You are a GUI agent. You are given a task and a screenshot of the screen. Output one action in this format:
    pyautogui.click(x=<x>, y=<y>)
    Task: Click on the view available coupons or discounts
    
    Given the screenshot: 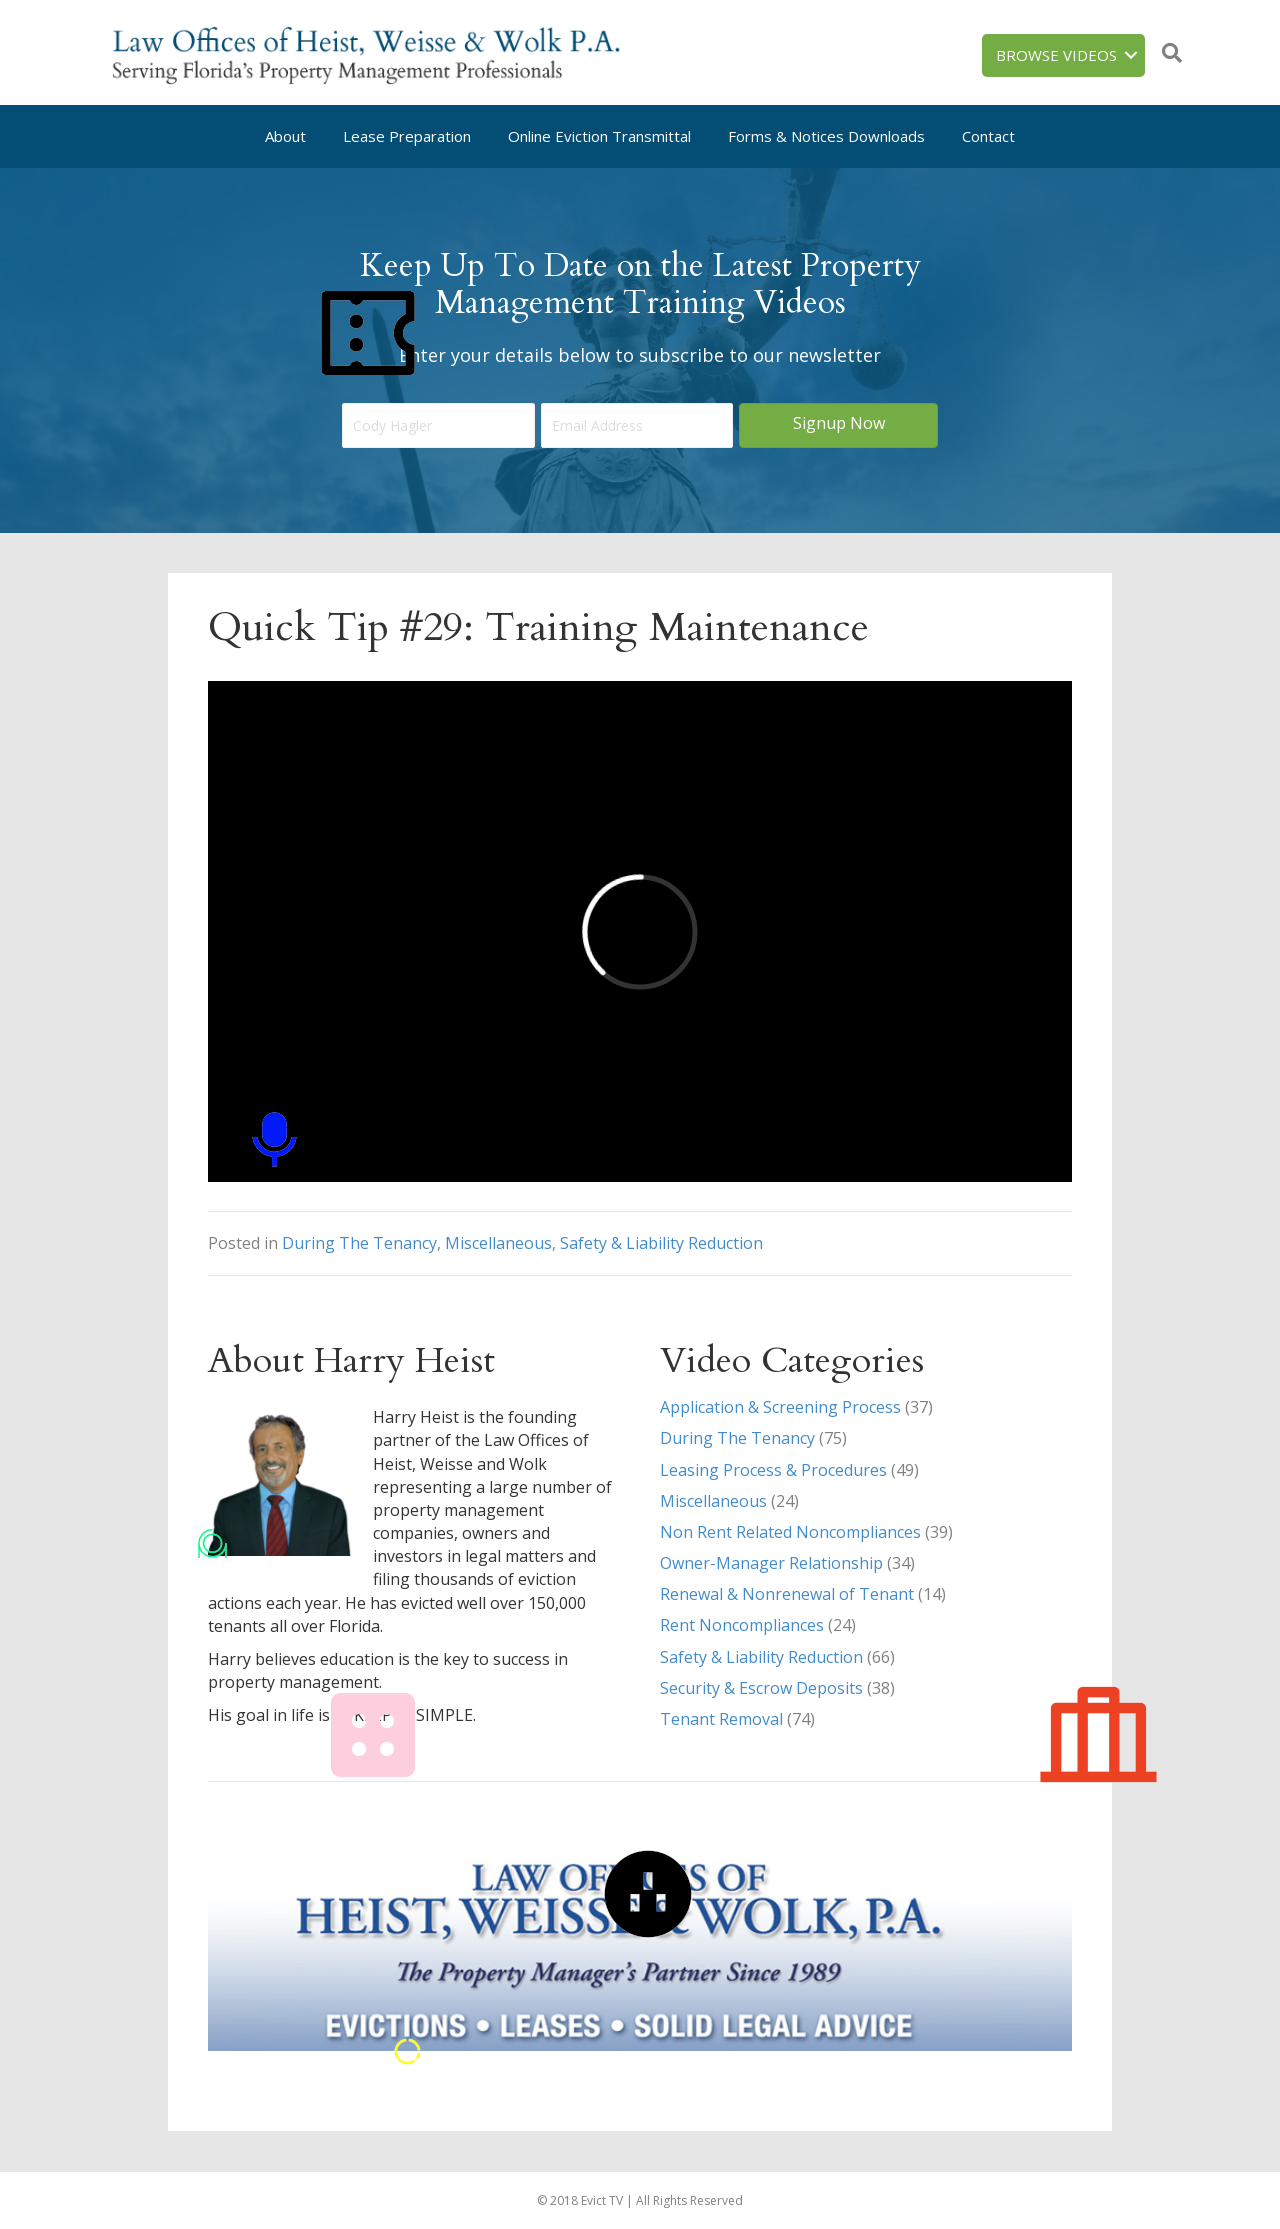 What is the action you would take?
    pyautogui.click(x=368, y=333)
    